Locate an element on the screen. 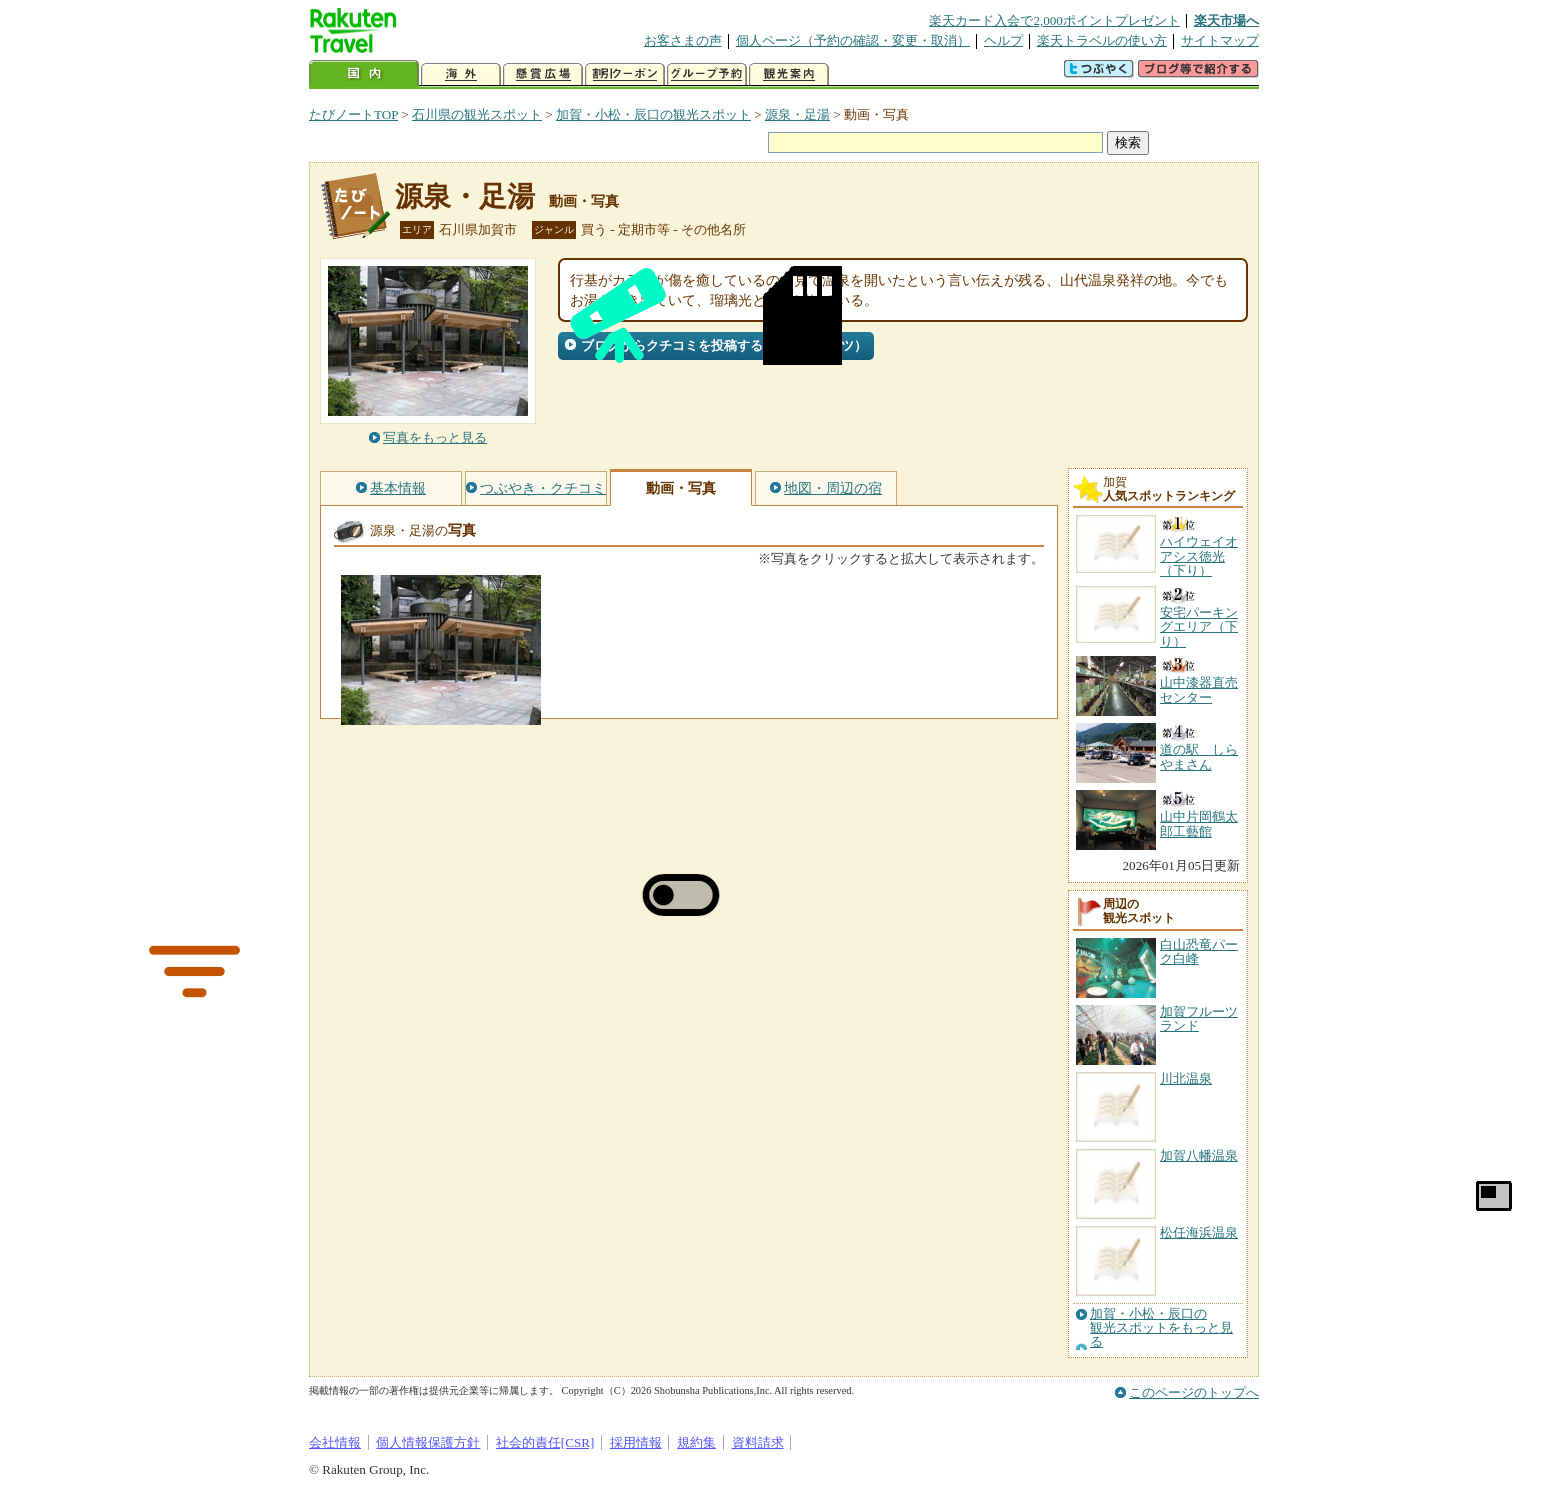 This screenshot has width=1568, height=1501. filter or sort list items is located at coordinates (194, 971).